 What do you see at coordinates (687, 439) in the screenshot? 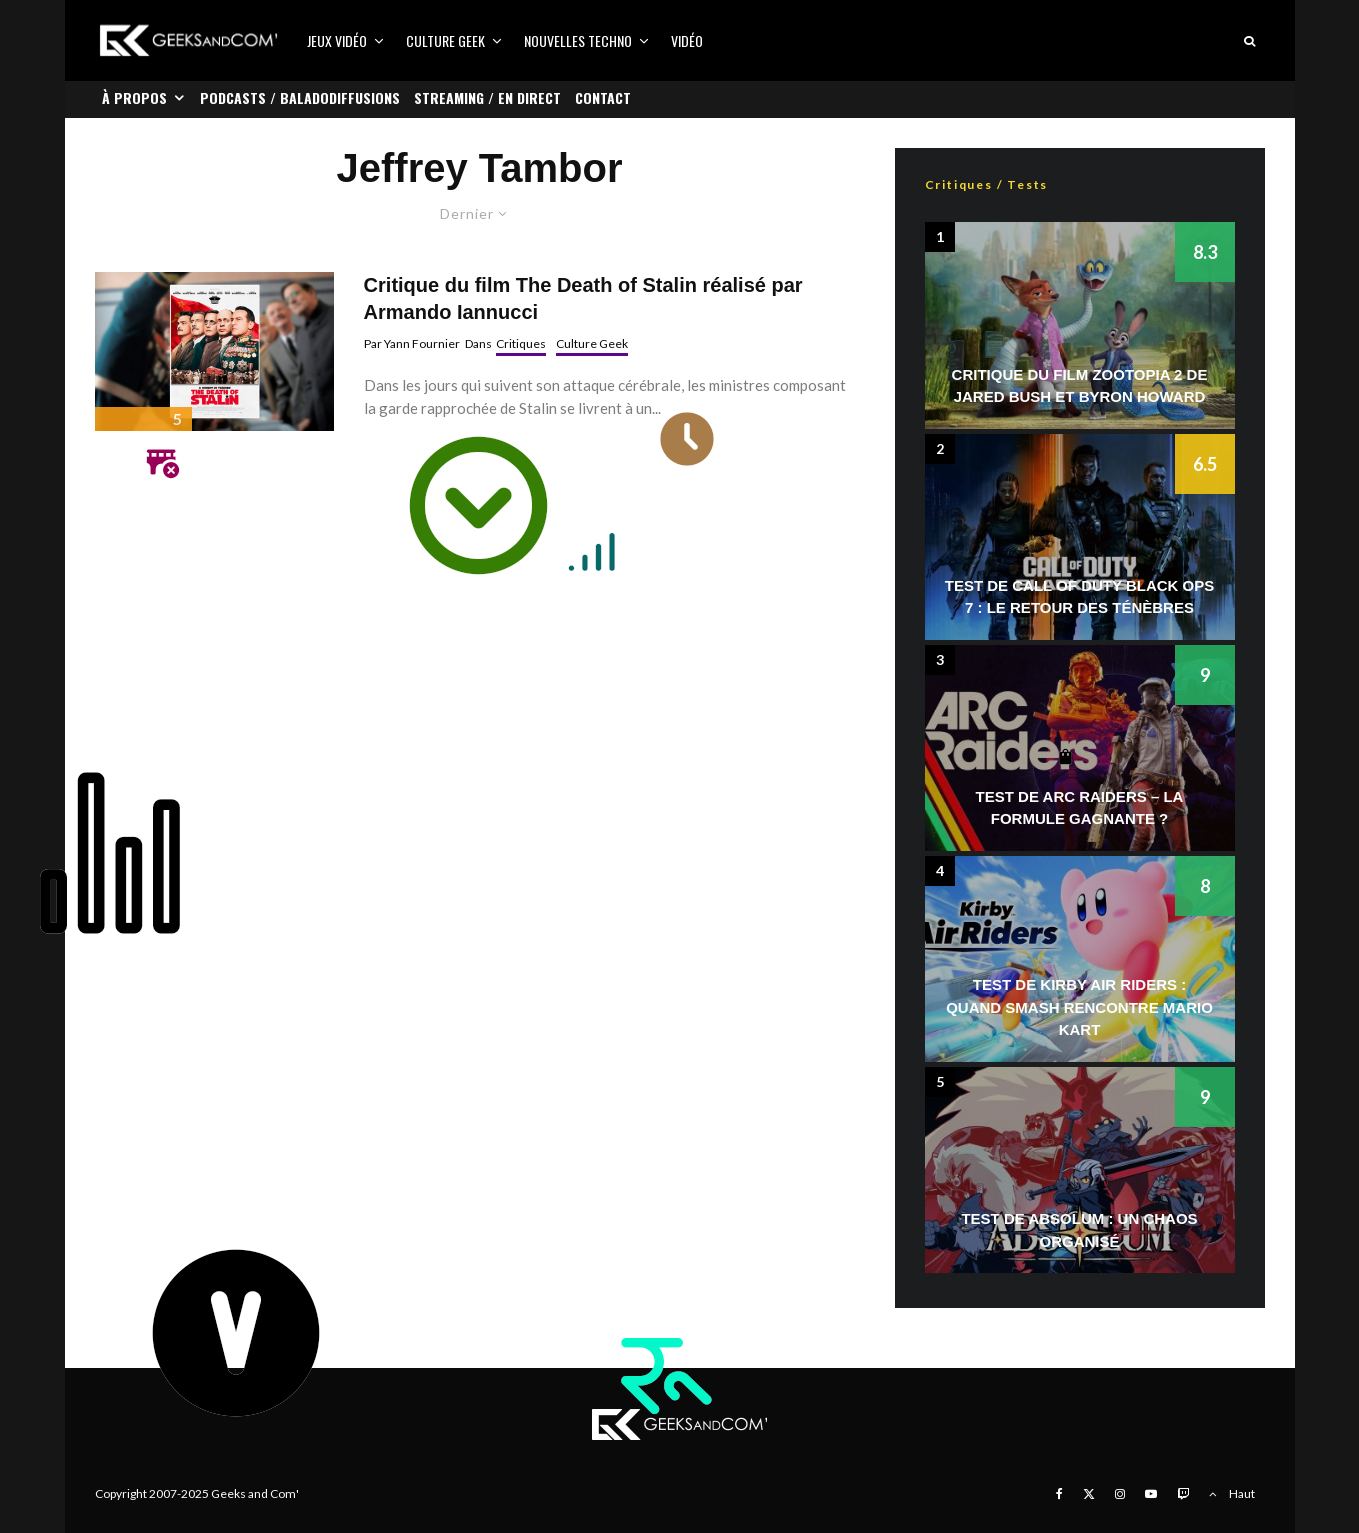
I see `view time or clock settings` at bounding box center [687, 439].